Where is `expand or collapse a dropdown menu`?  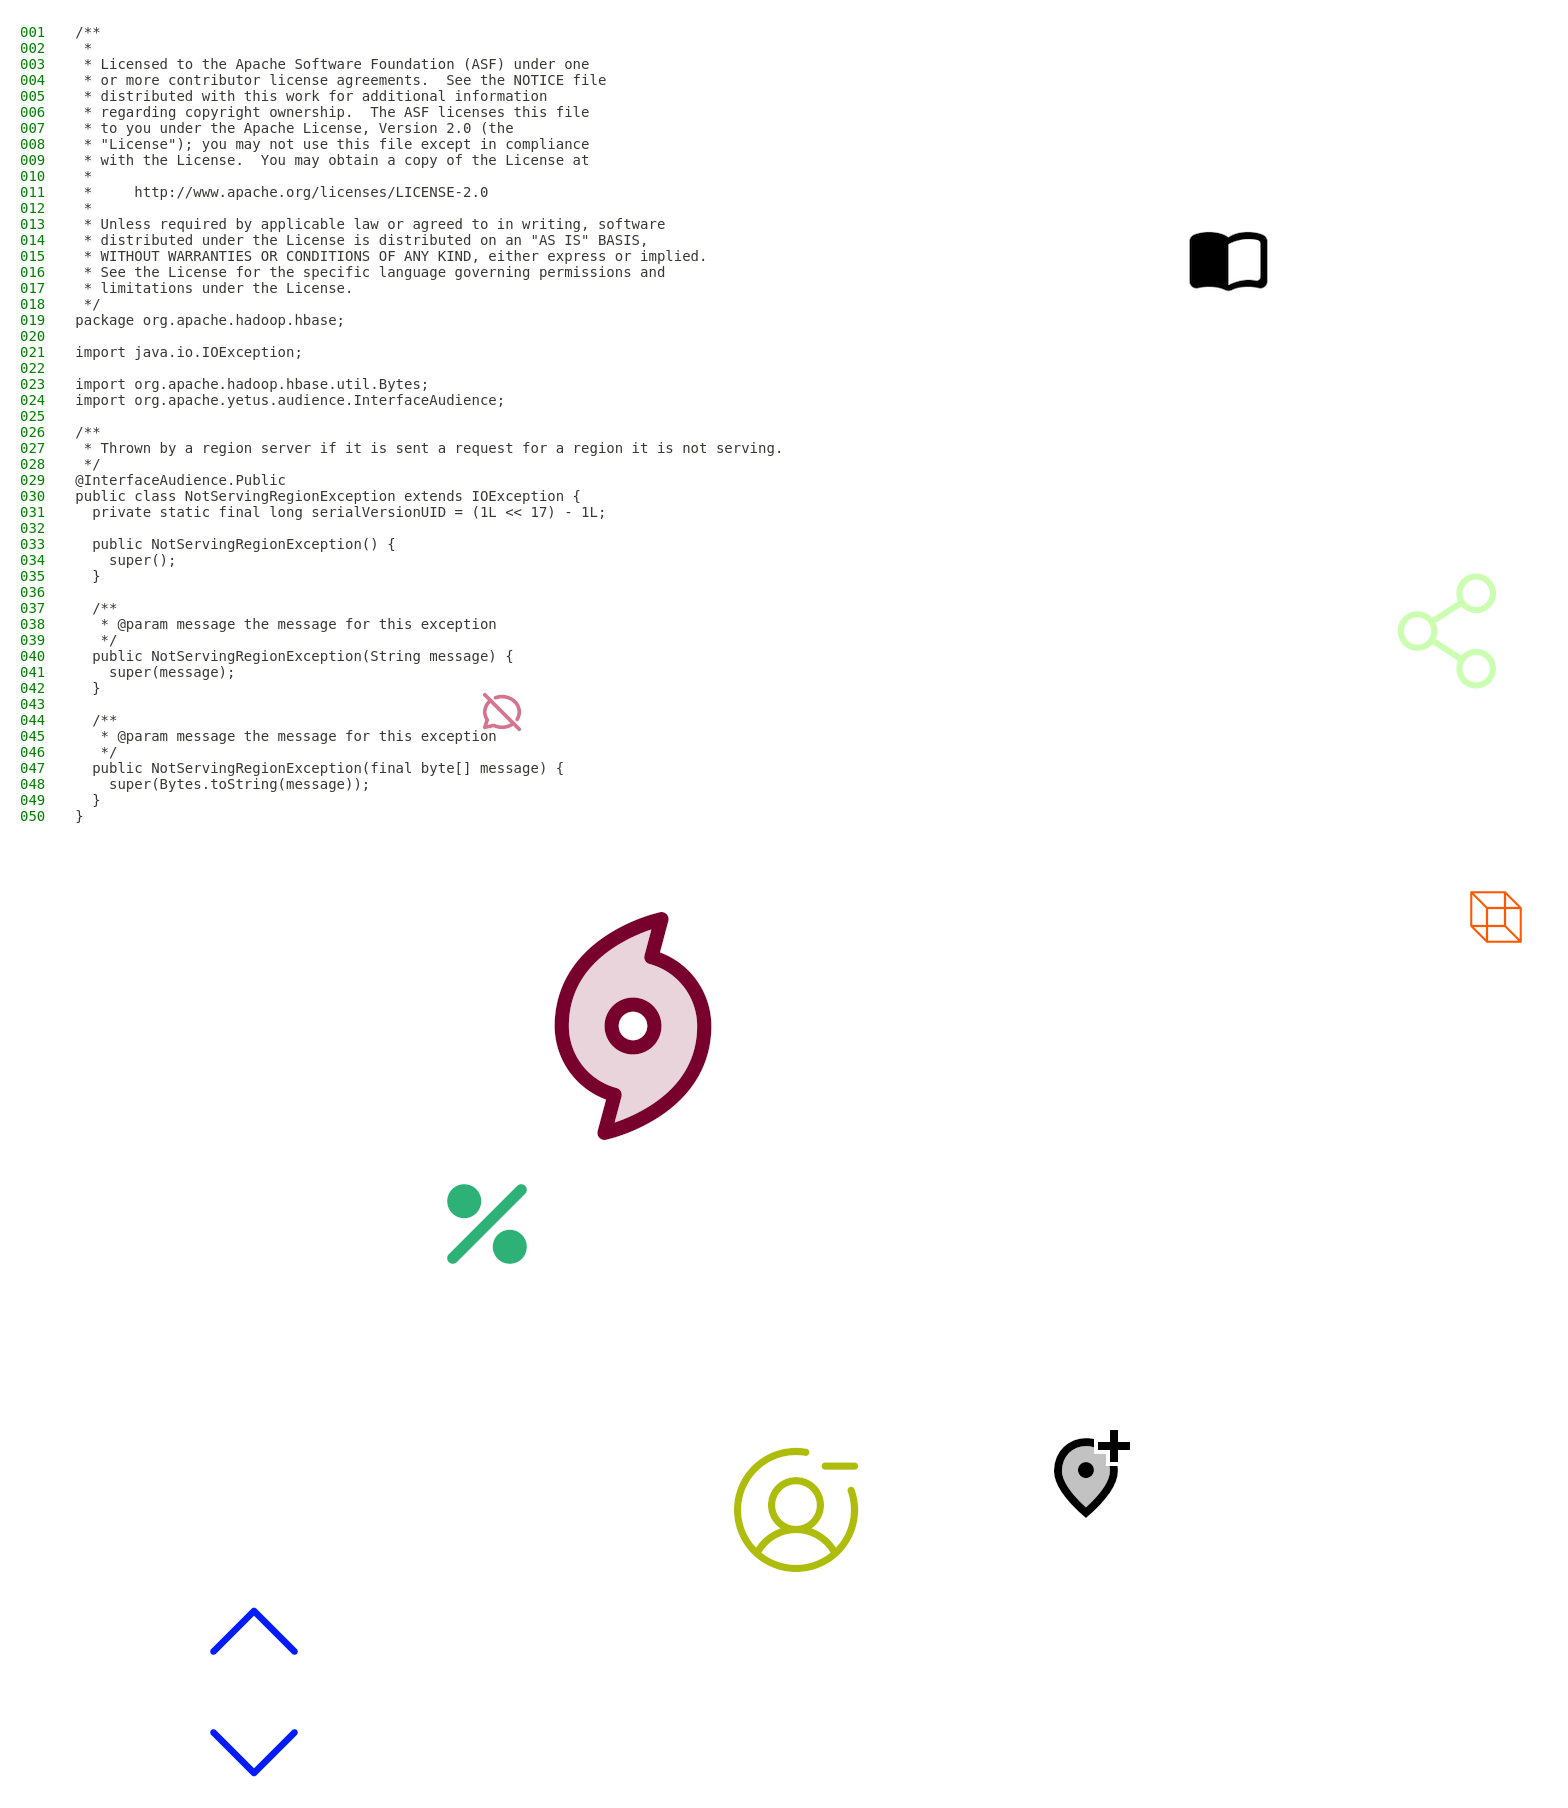
expand or collapse a dropdown menu is located at coordinates (254, 1692).